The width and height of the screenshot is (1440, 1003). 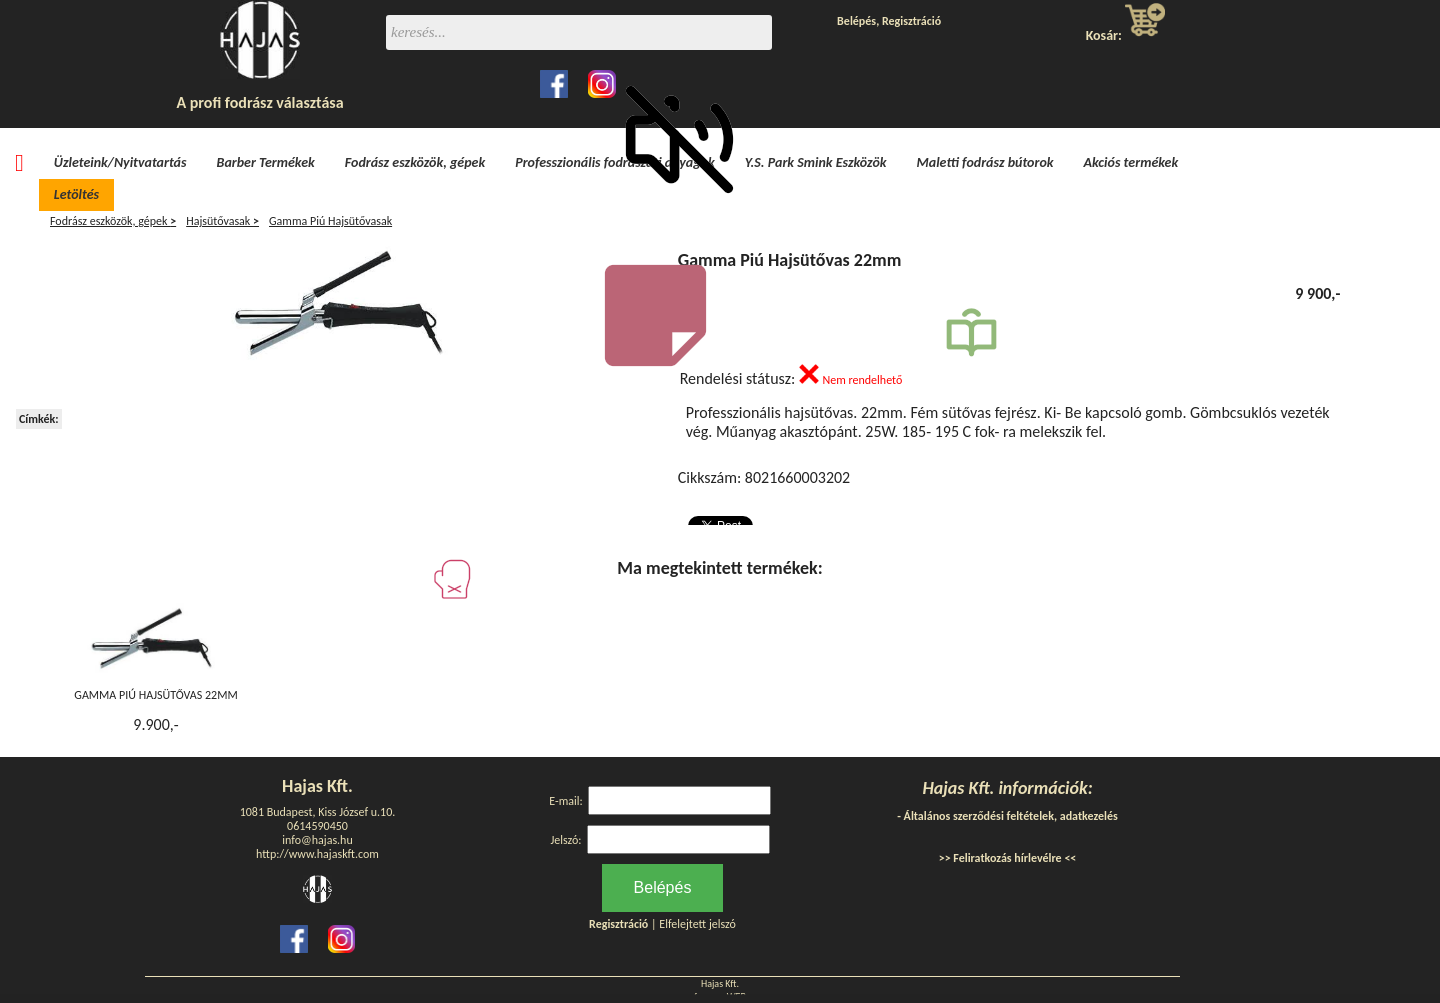 I want to click on access boxing or combat sports content, so click(x=453, y=580).